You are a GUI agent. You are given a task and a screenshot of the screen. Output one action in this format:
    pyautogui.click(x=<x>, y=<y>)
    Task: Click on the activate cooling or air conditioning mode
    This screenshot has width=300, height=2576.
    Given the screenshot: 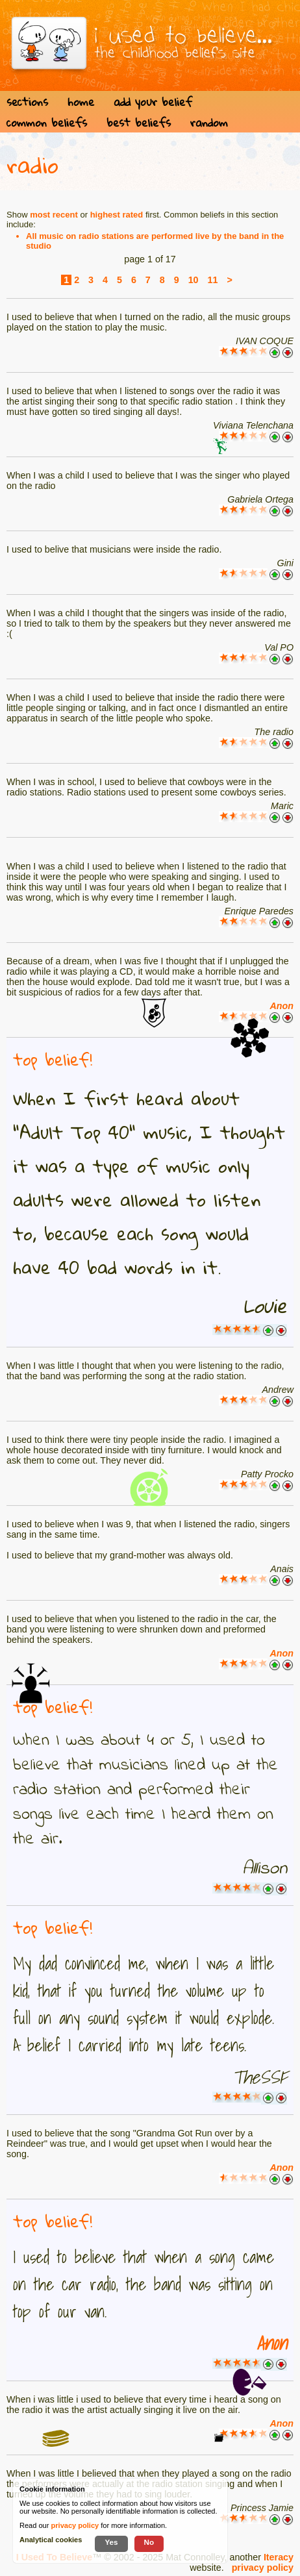 What is the action you would take?
    pyautogui.click(x=249, y=1038)
    